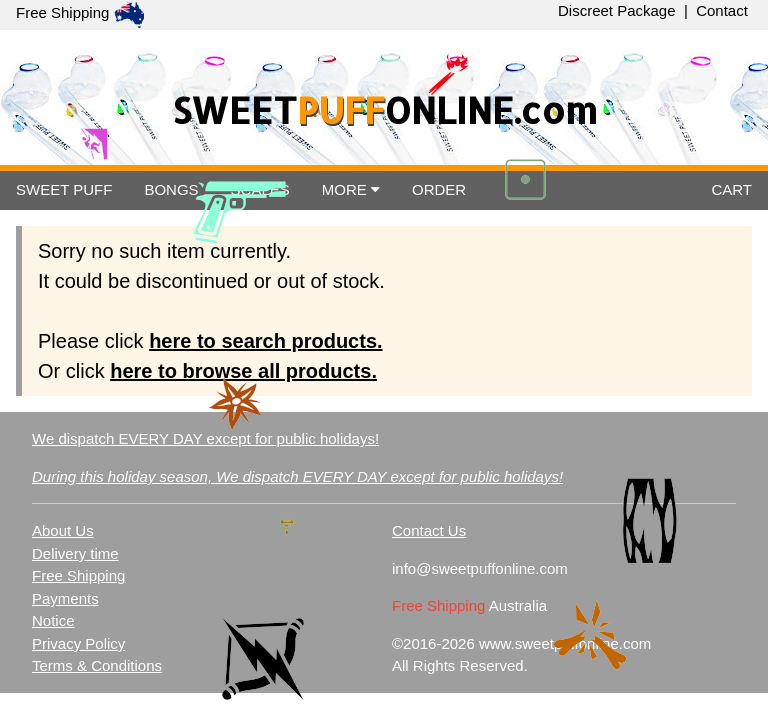 This screenshot has height=720, width=768. I want to click on access mountain climbing or rock climbing activities, so click(92, 144).